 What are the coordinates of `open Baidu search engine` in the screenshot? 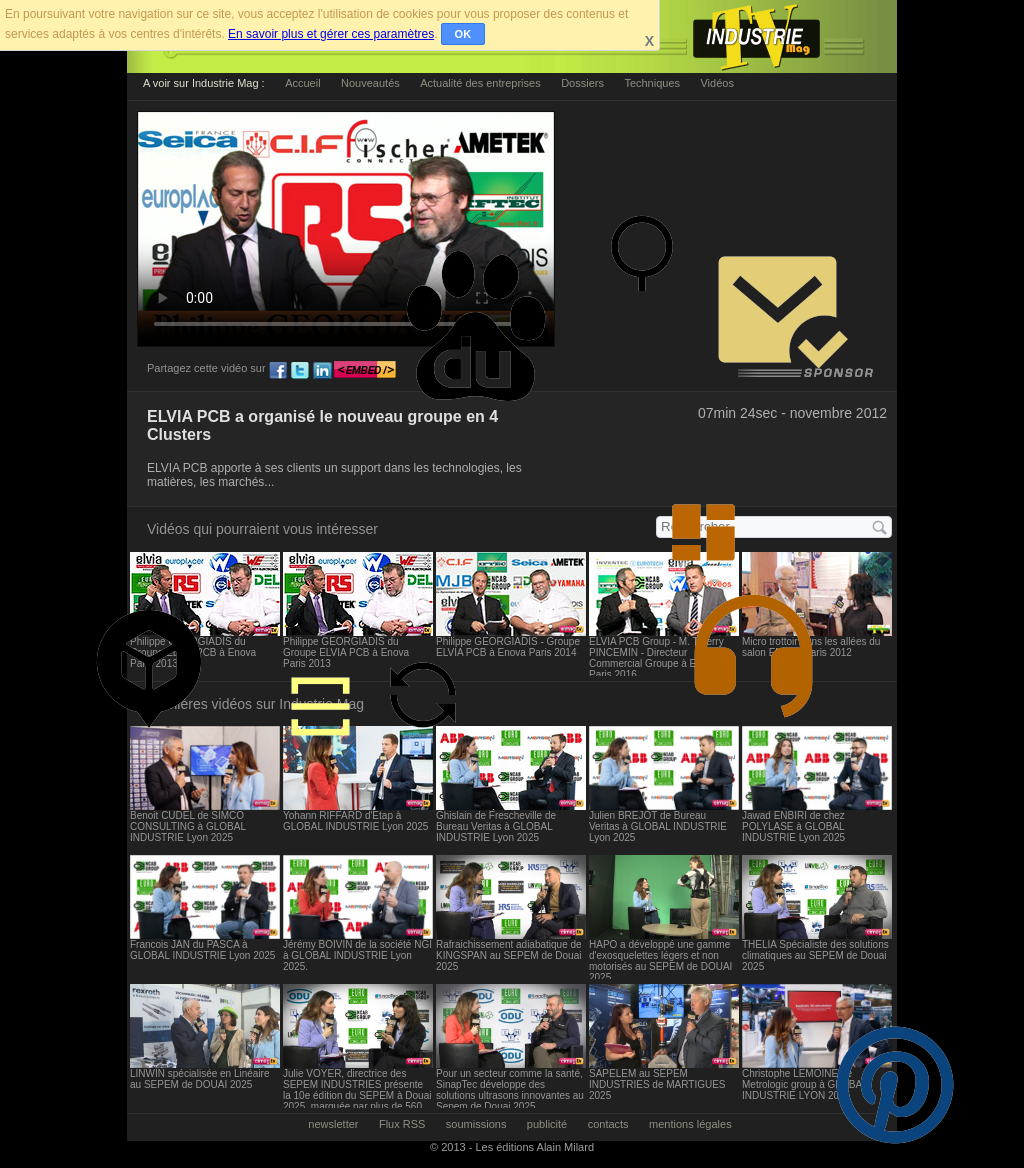 It's located at (476, 326).